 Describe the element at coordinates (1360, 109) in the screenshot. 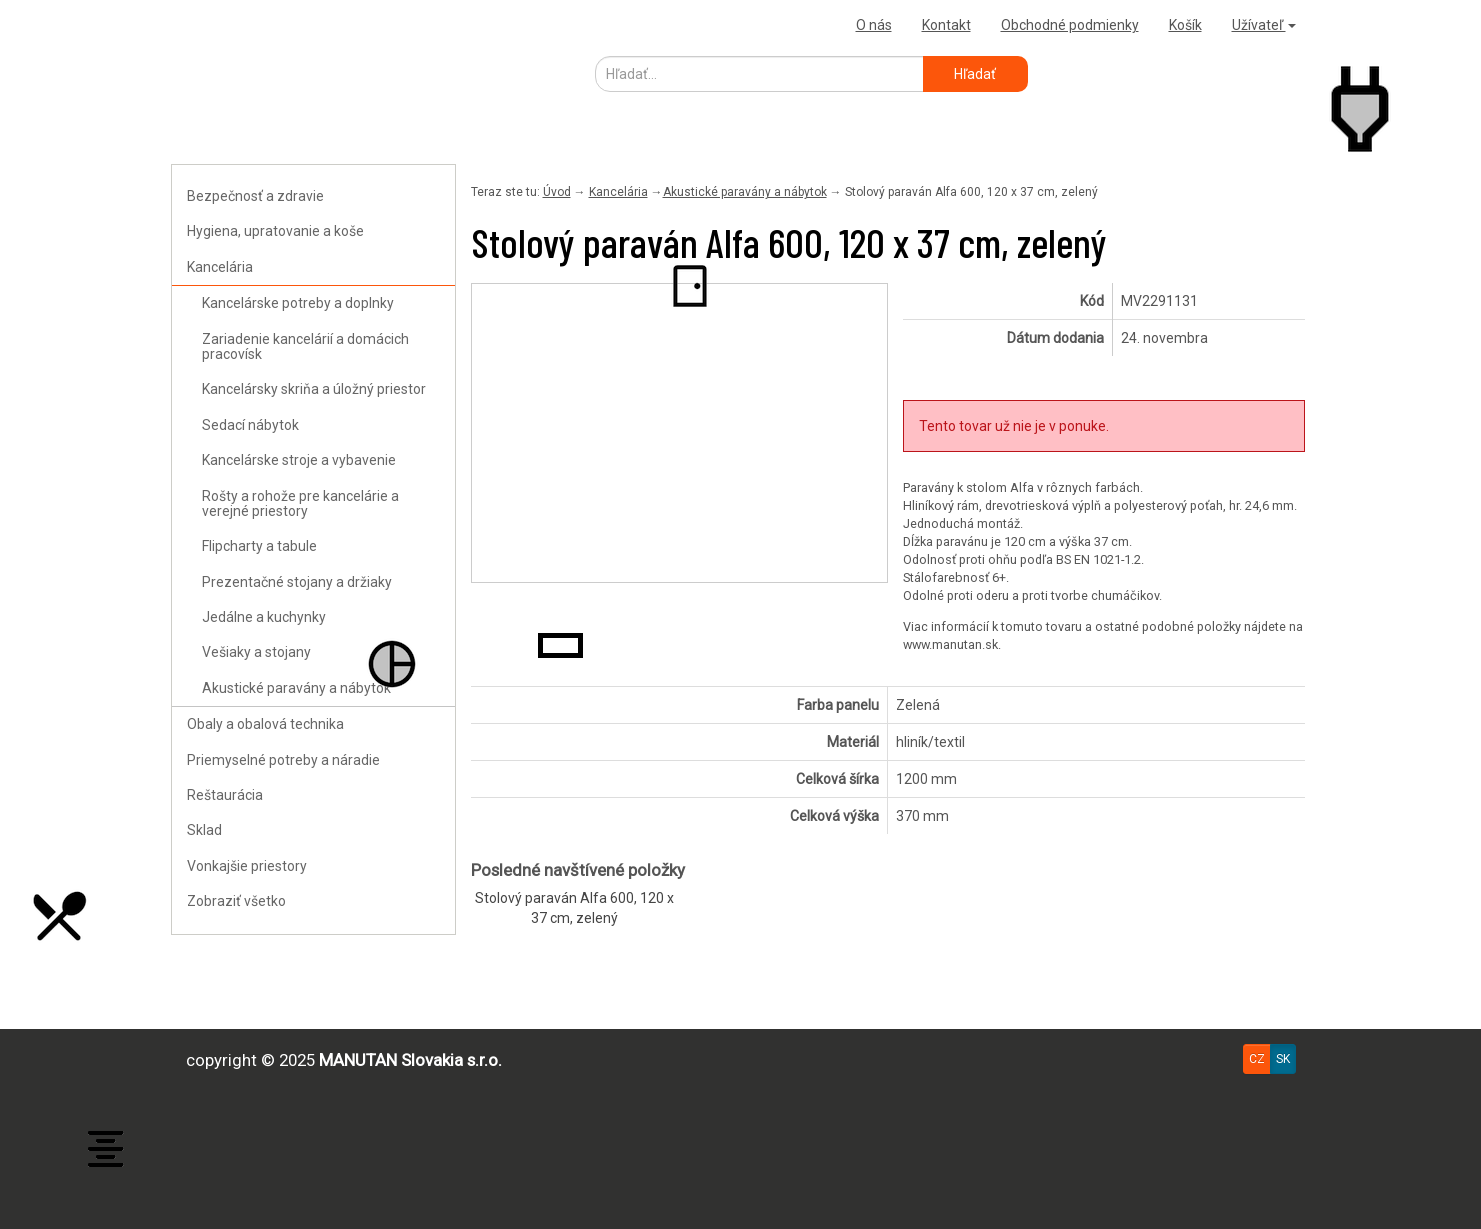

I see `indicates device is charging or connected to power` at that location.